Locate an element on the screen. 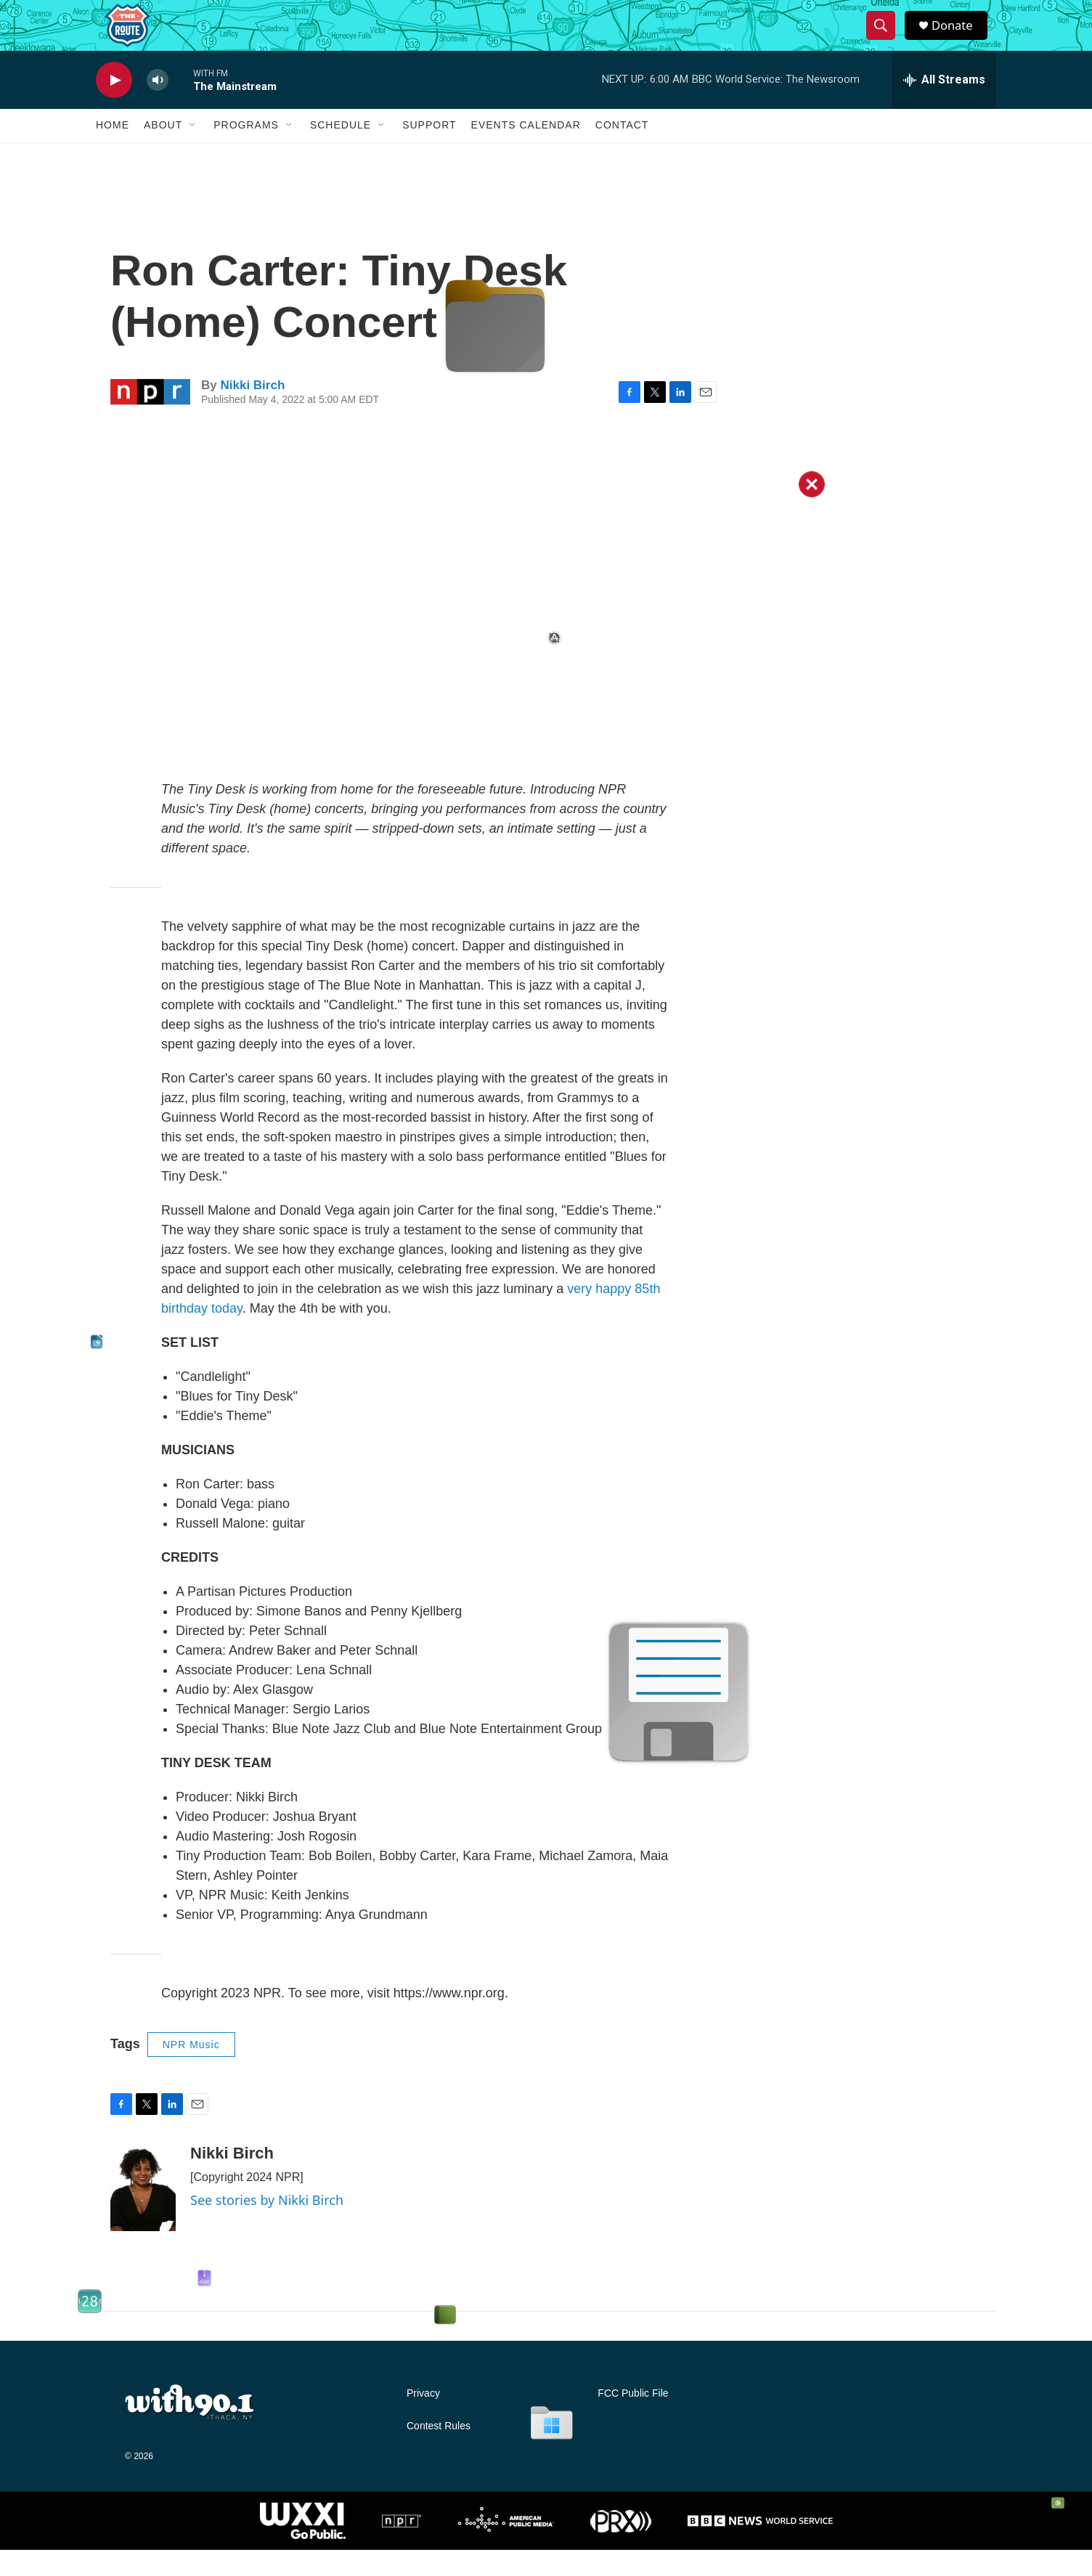 The width and height of the screenshot is (1092, 2576). a compressed RAR archive file is located at coordinates (204, 2278).